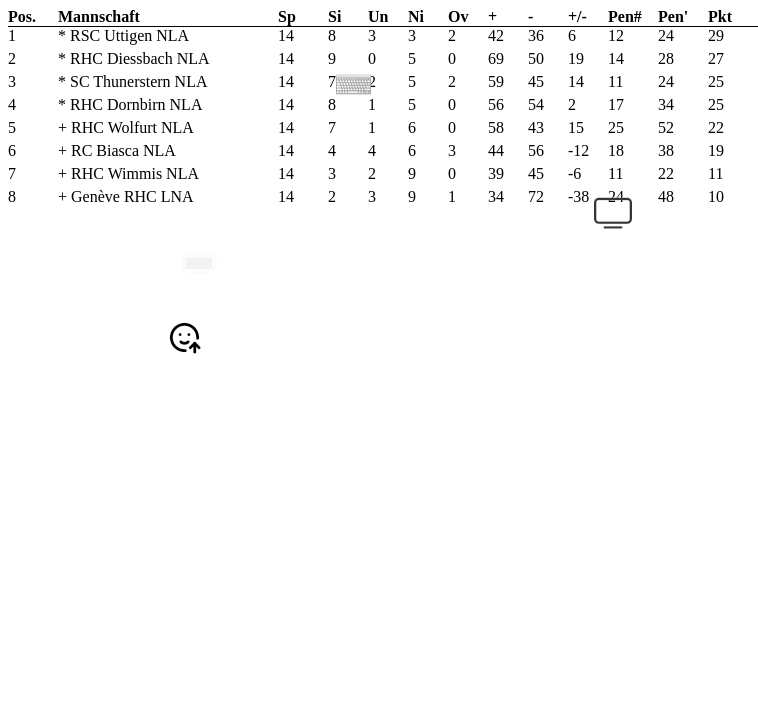  What do you see at coordinates (353, 84) in the screenshot?
I see `connect or manage keyboard input device` at bounding box center [353, 84].